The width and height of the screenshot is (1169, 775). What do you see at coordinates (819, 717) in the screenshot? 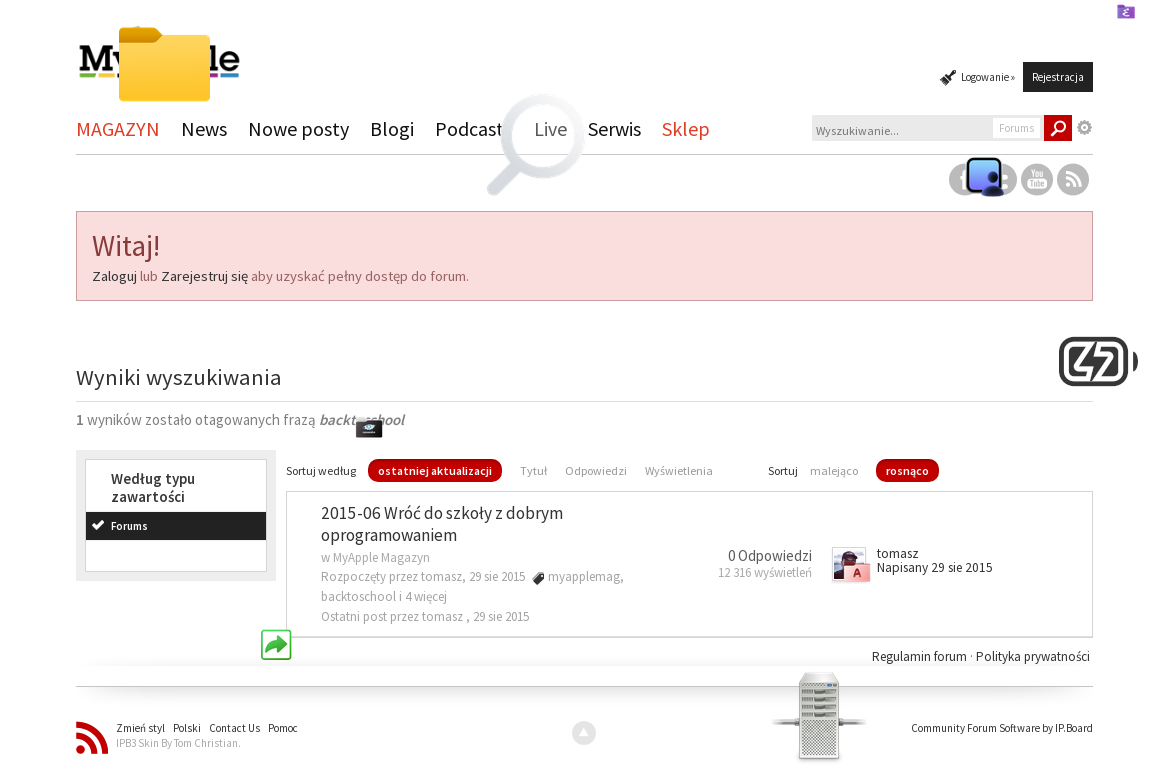
I see `access network server settings` at bounding box center [819, 717].